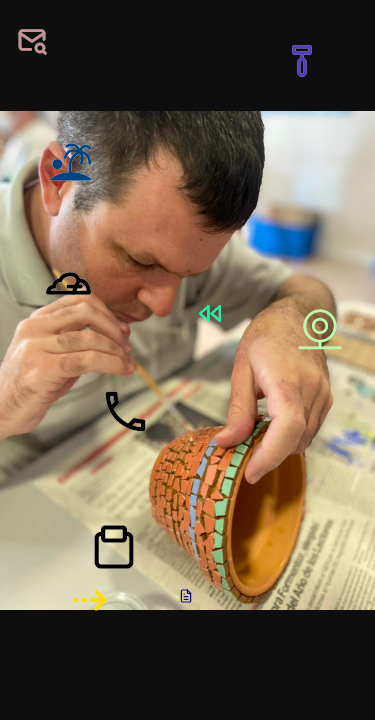  I want to click on continue to next step, so click(90, 600).